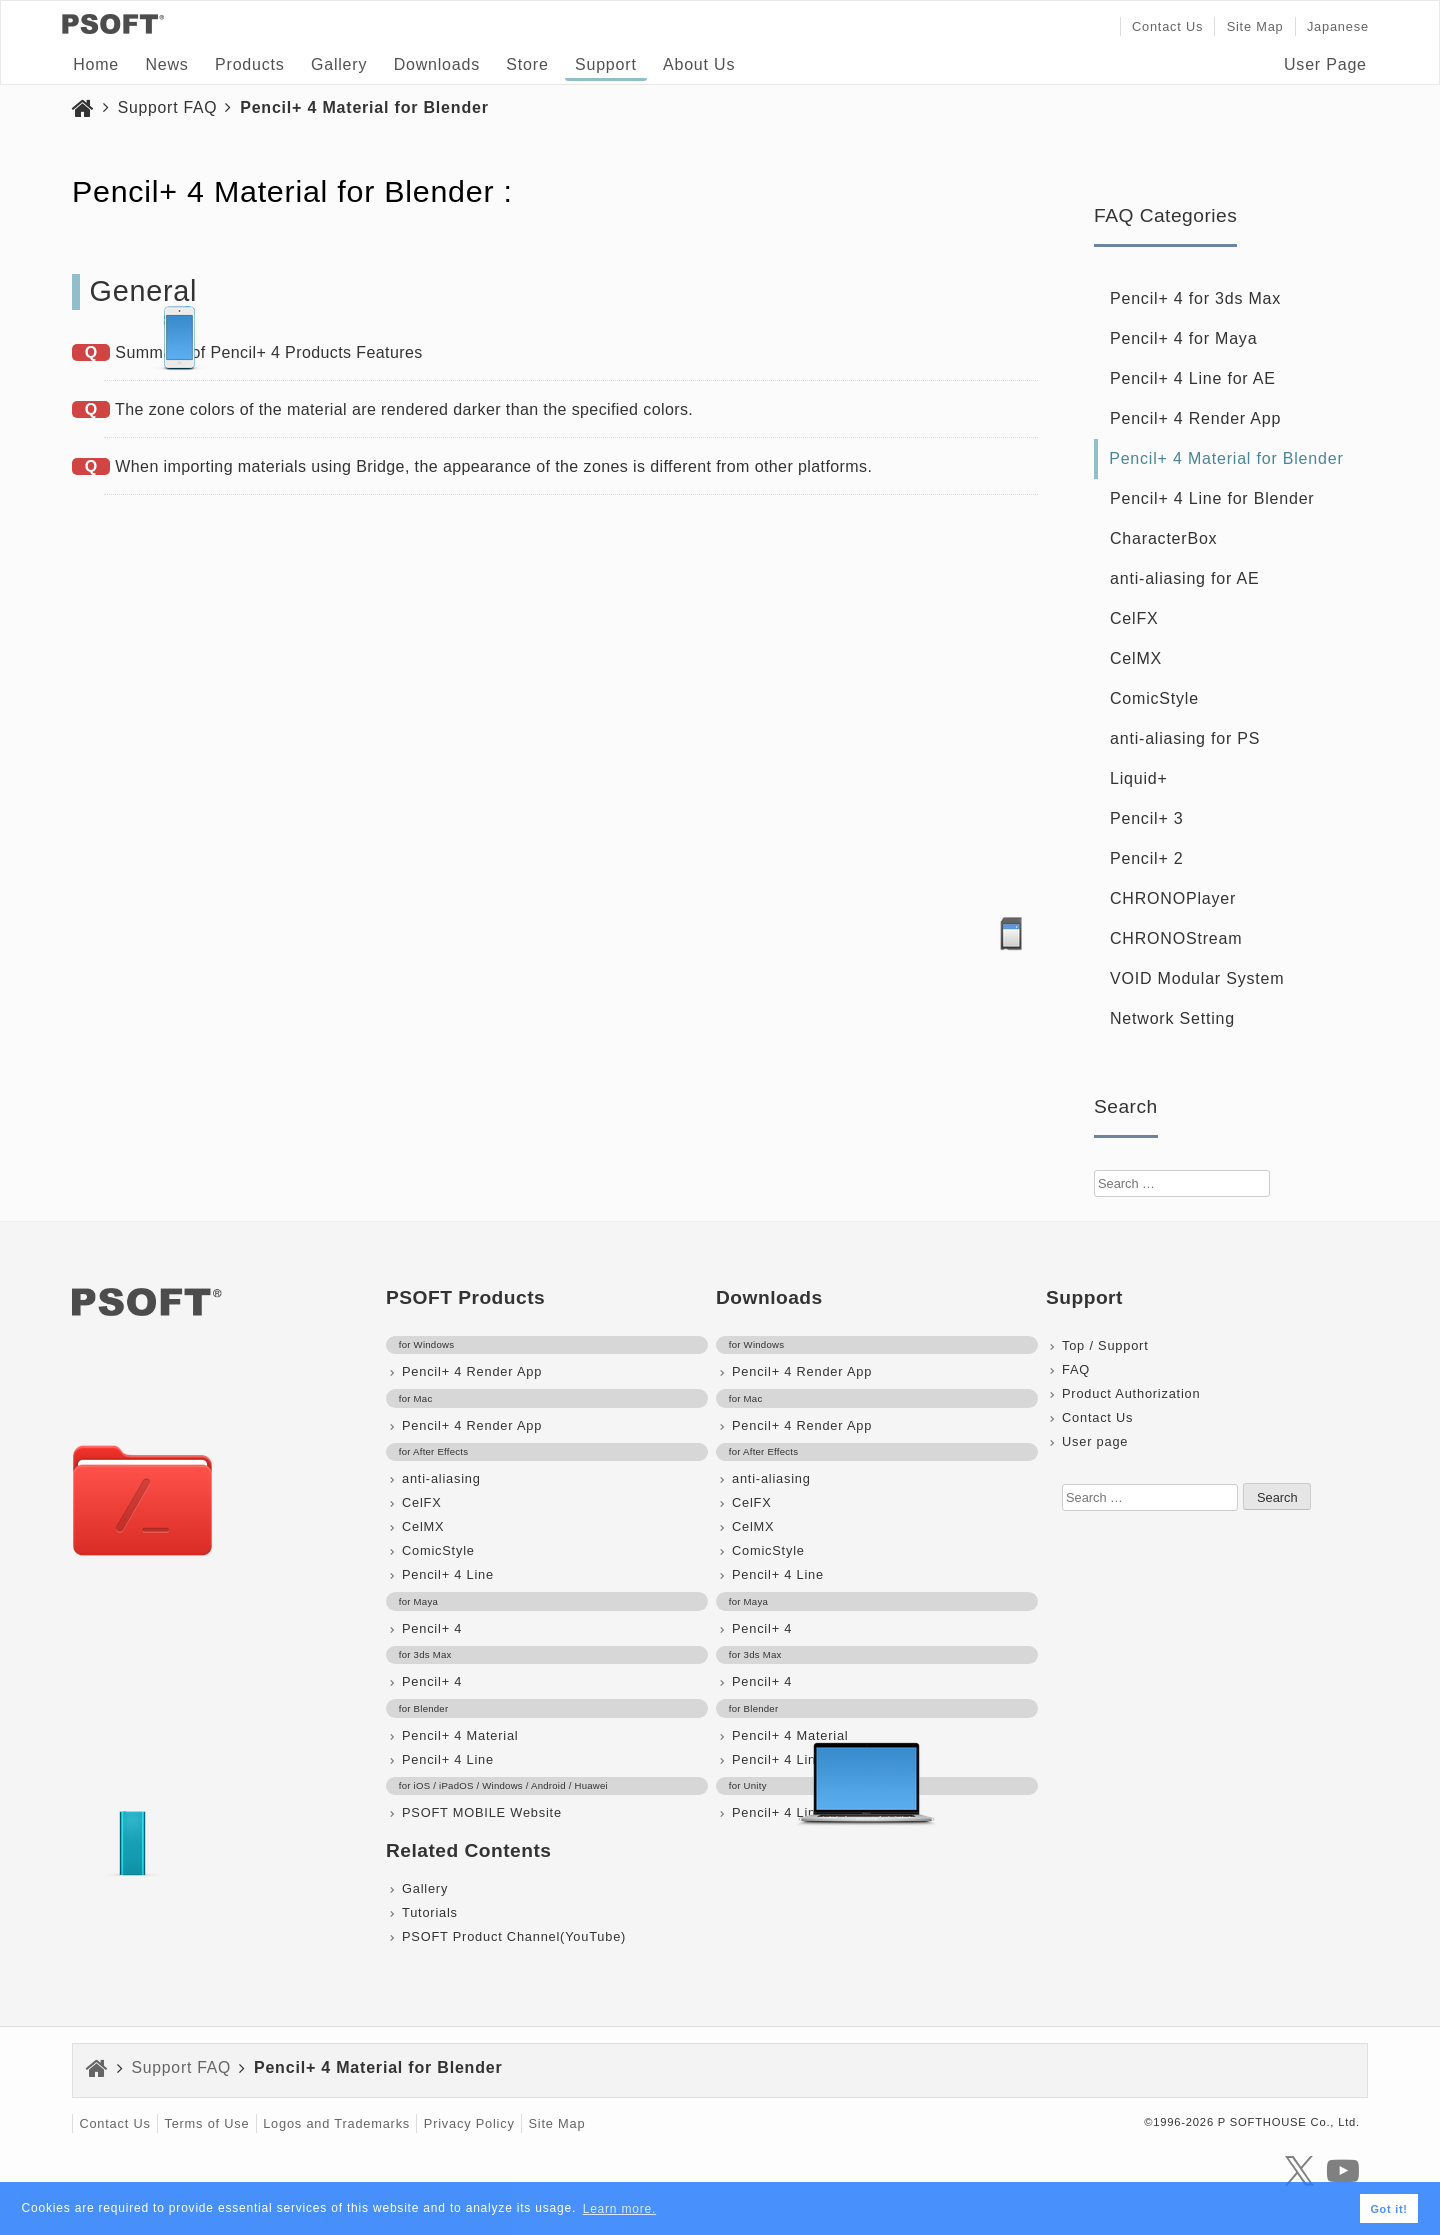 This screenshot has width=1440, height=2235. Describe the element at coordinates (179, 338) in the screenshot. I see `iPod Touch device connected` at that location.